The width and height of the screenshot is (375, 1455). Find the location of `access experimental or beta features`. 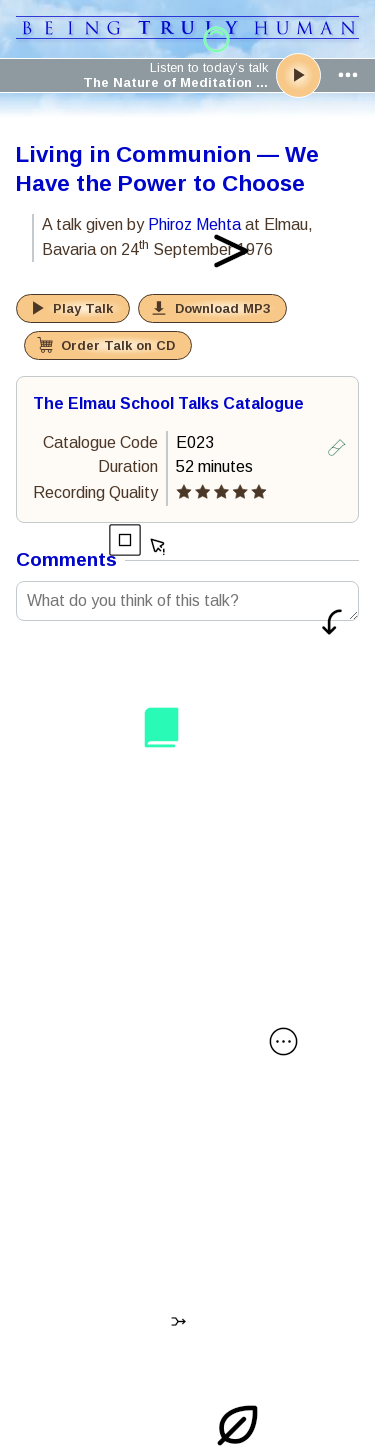

access experimental or beta features is located at coordinates (336, 447).